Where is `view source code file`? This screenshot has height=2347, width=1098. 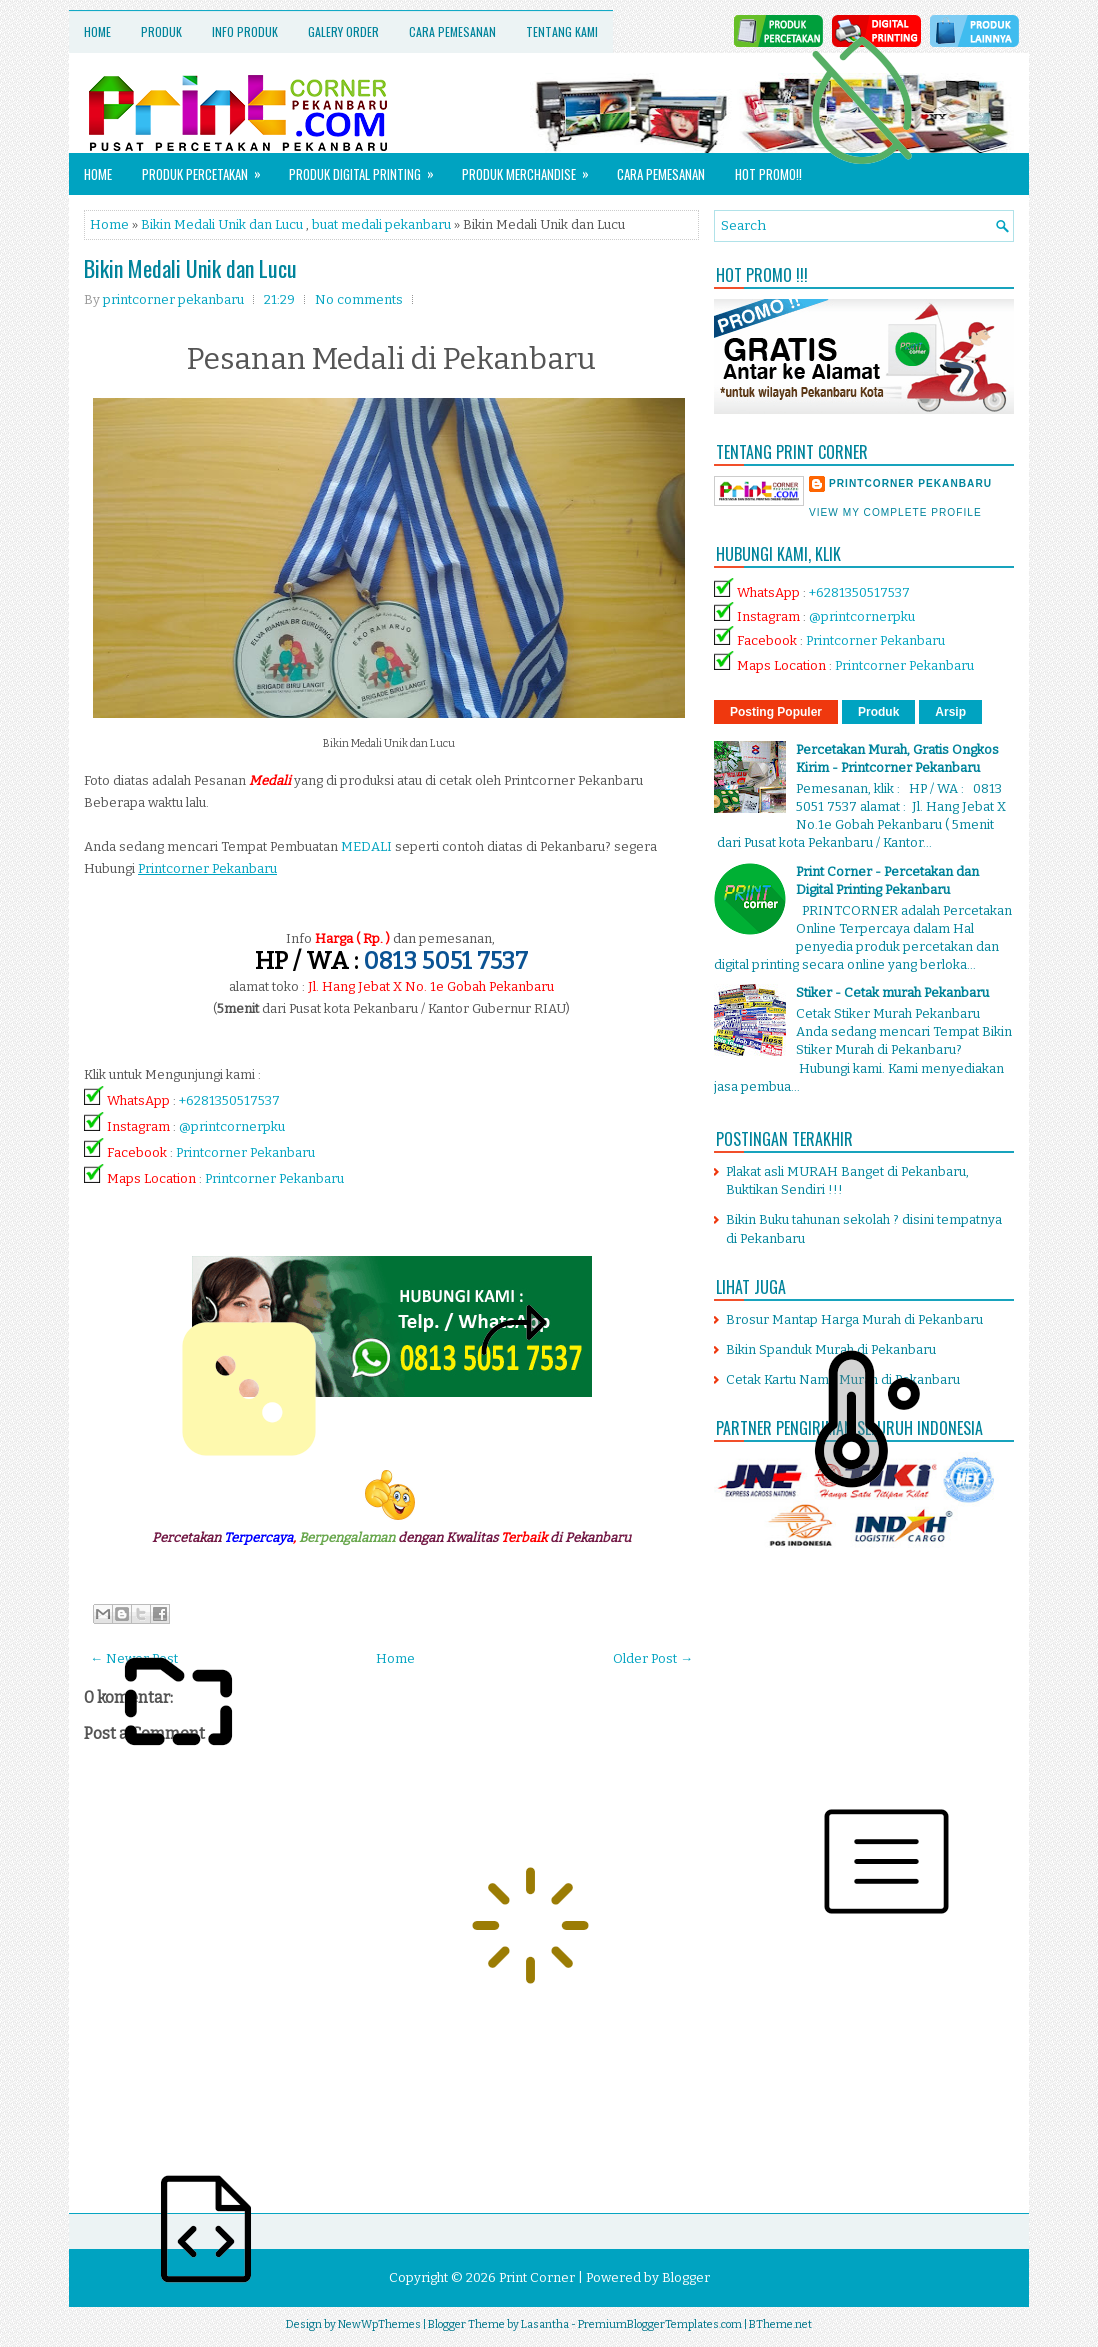
view source code file is located at coordinates (206, 2229).